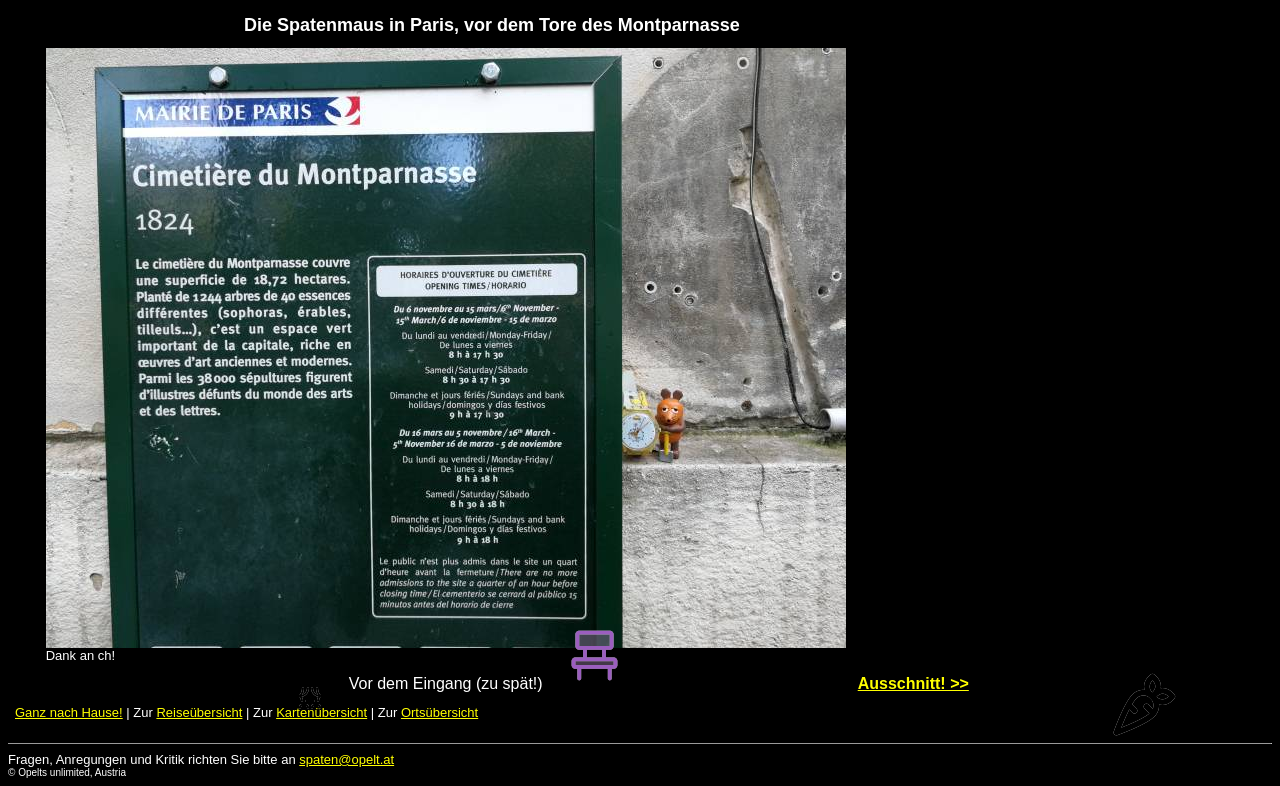  Describe the element at coordinates (594, 655) in the screenshot. I see `browse furniture or seating options` at that location.